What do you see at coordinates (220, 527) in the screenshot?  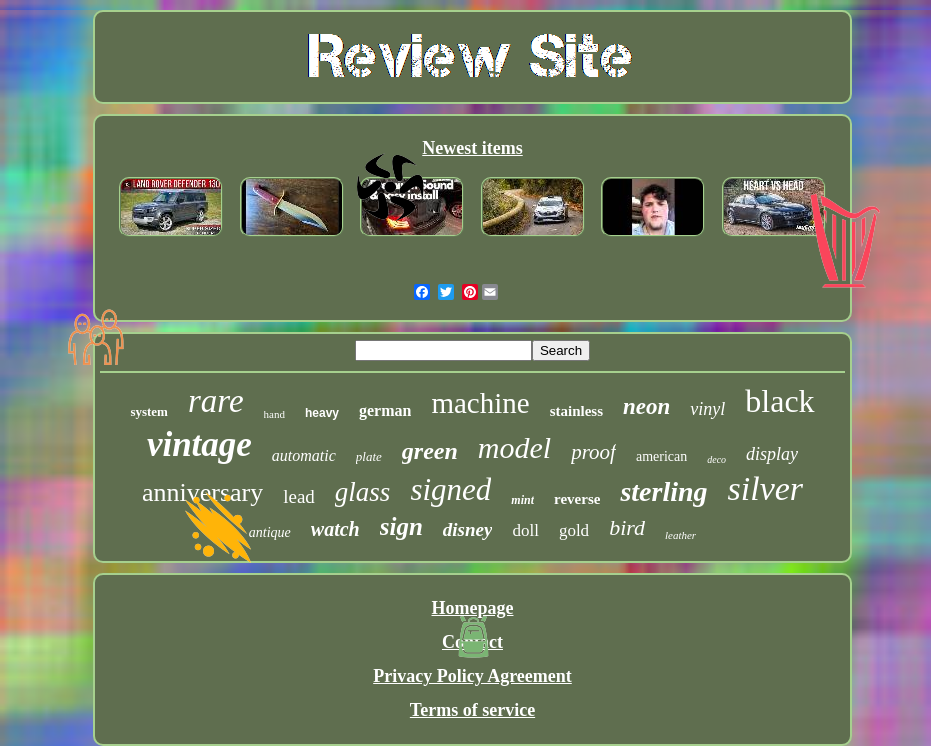 I see `indicates speed or quick movement in a game` at bounding box center [220, 527].